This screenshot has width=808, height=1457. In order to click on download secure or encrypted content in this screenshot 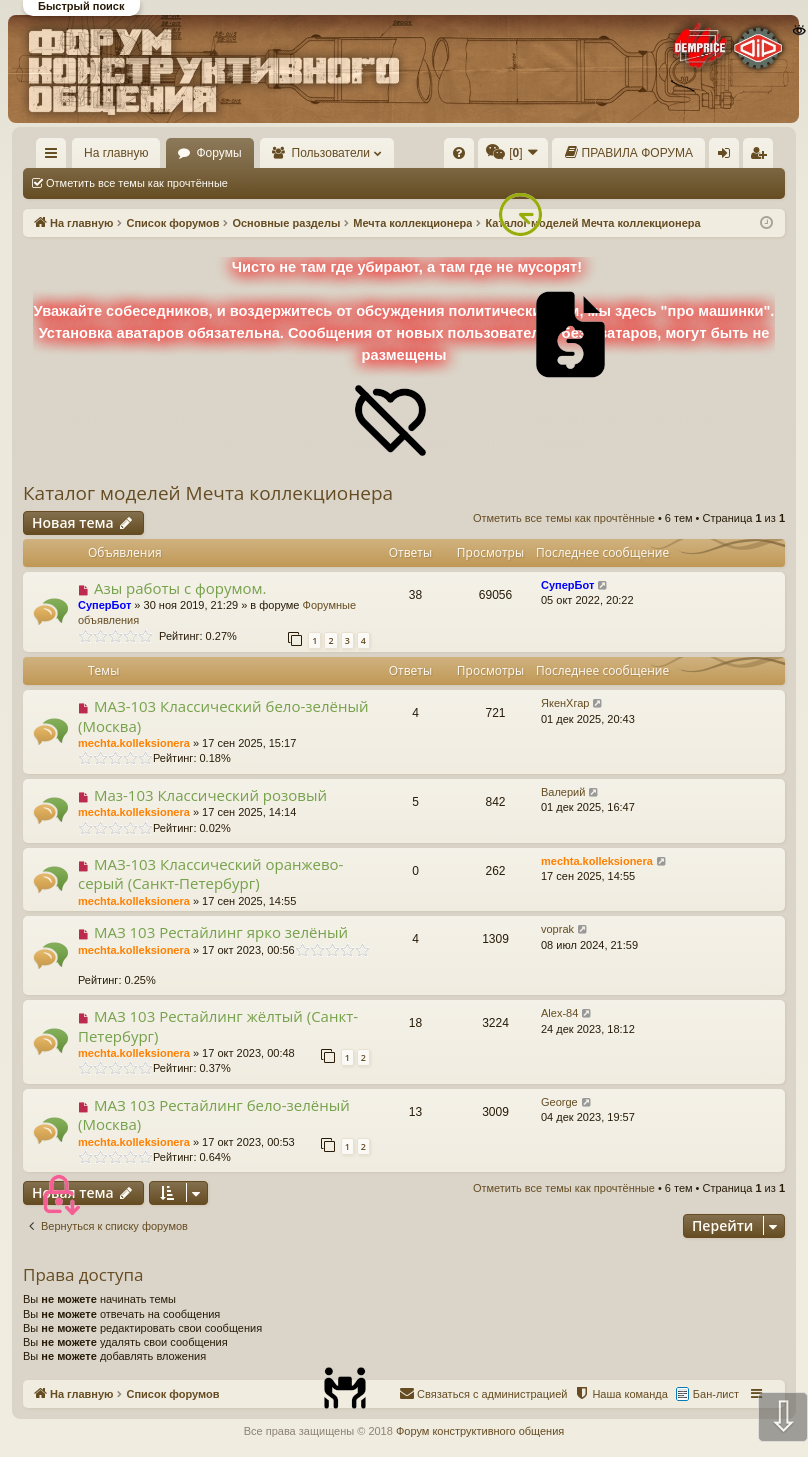, I will do `click(59, 1194)`.